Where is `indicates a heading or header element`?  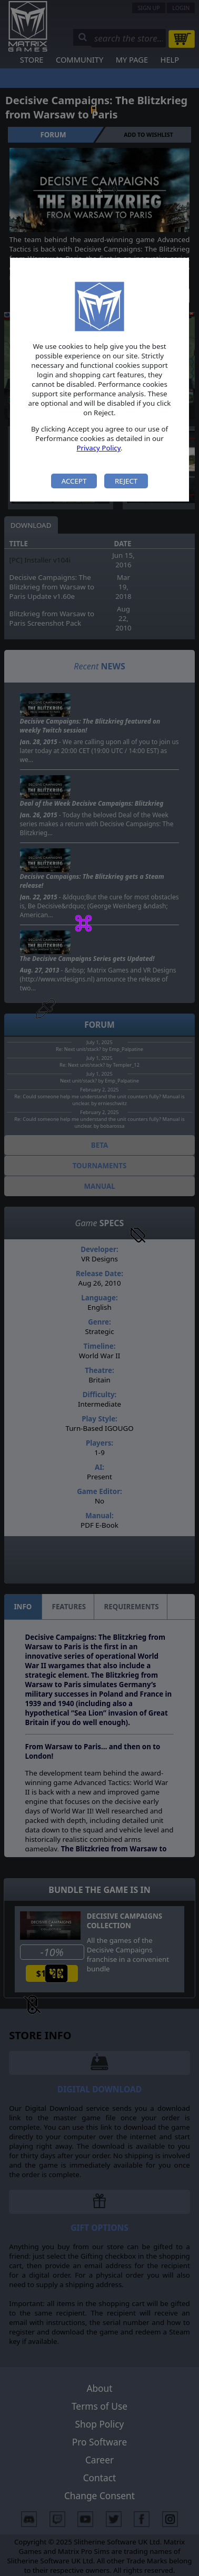 indicates a heading or header element is located at coordinates (94, 110).